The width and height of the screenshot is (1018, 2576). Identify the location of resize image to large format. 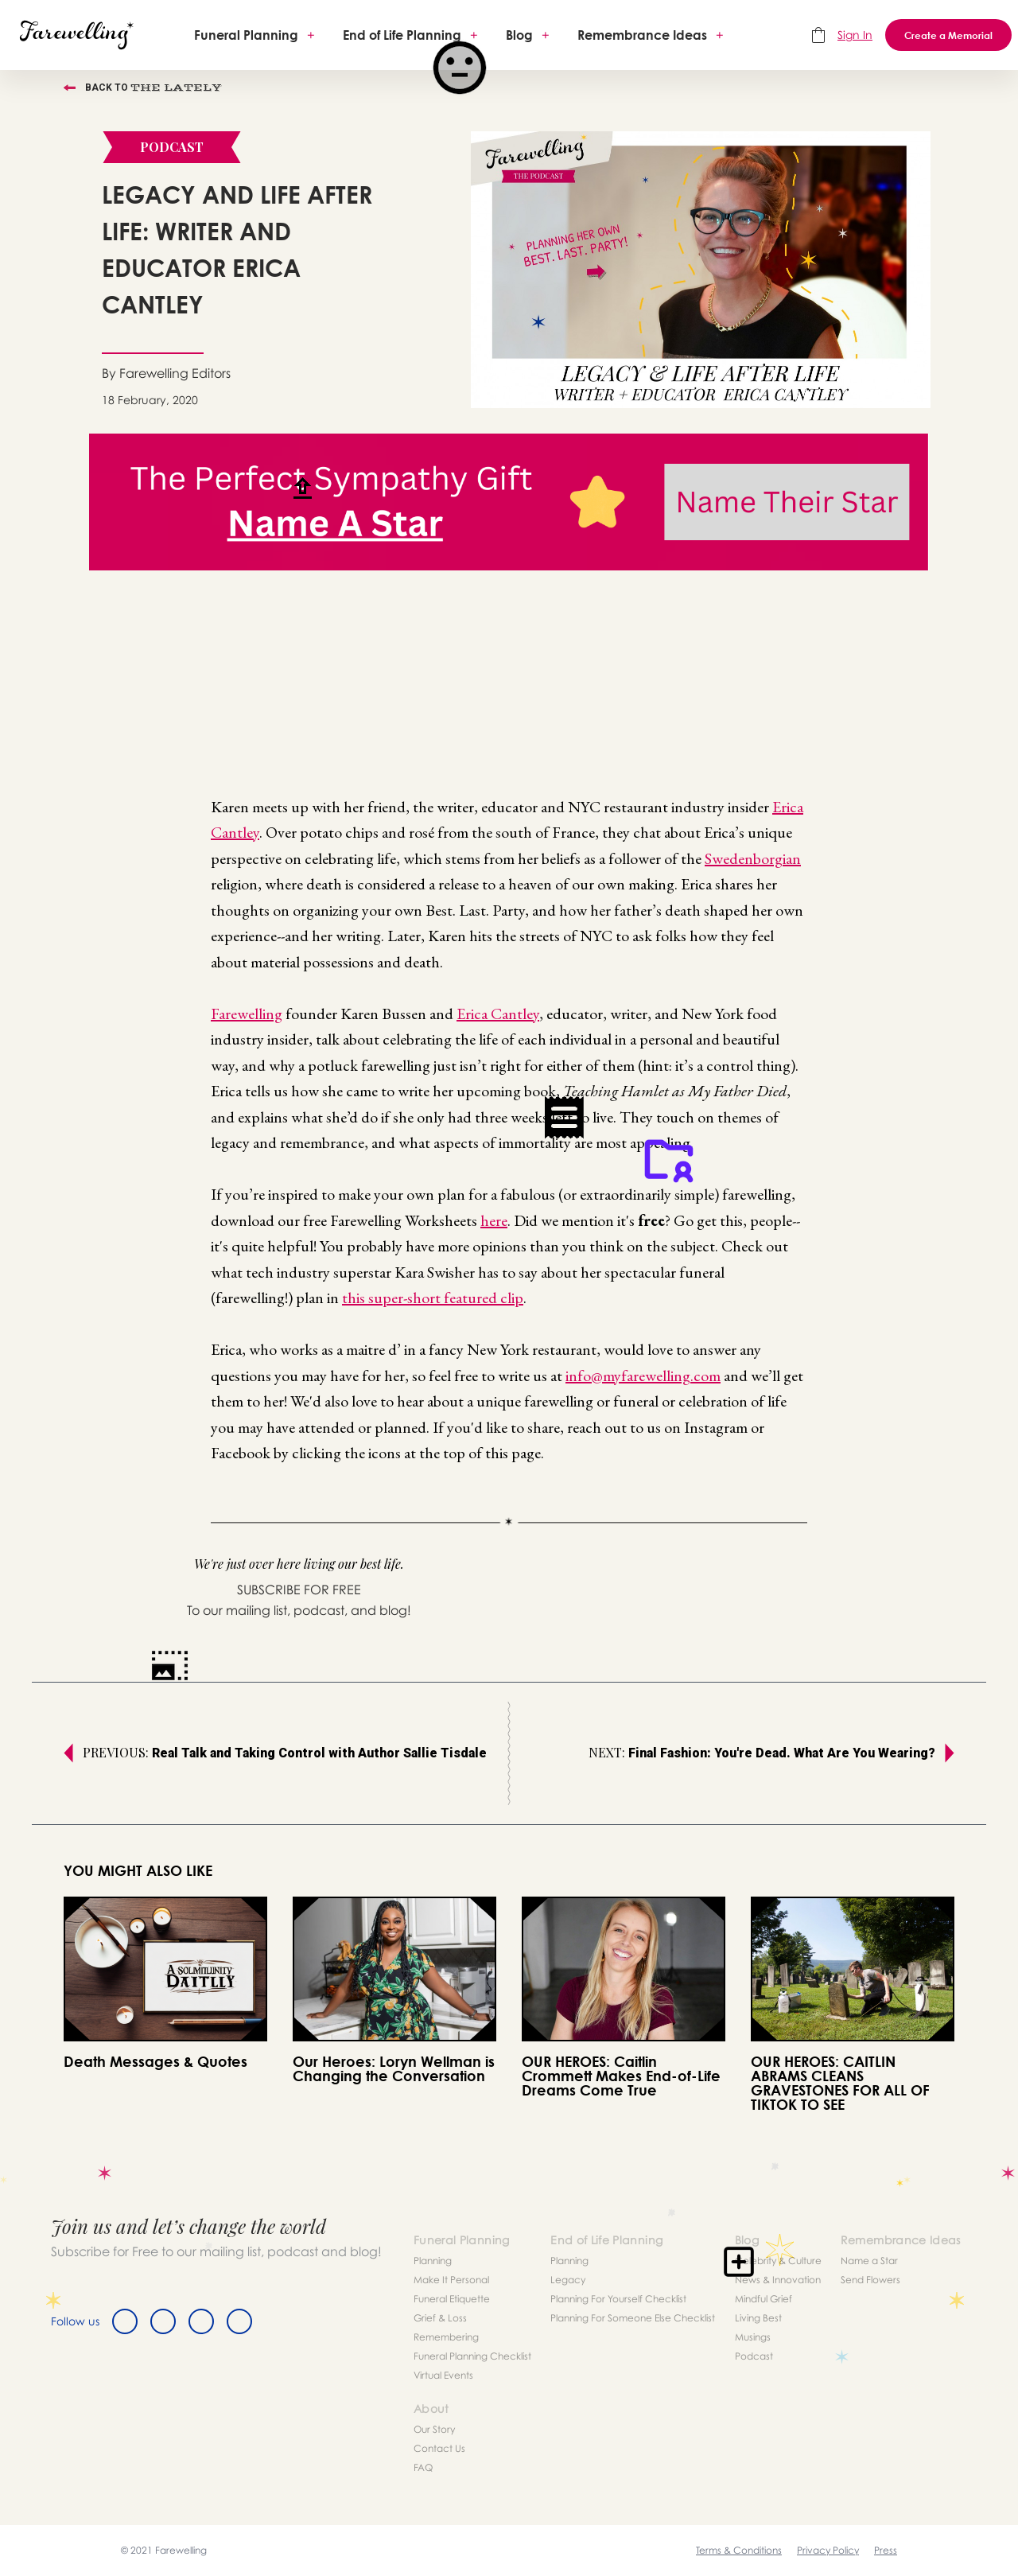
(169, 1665).